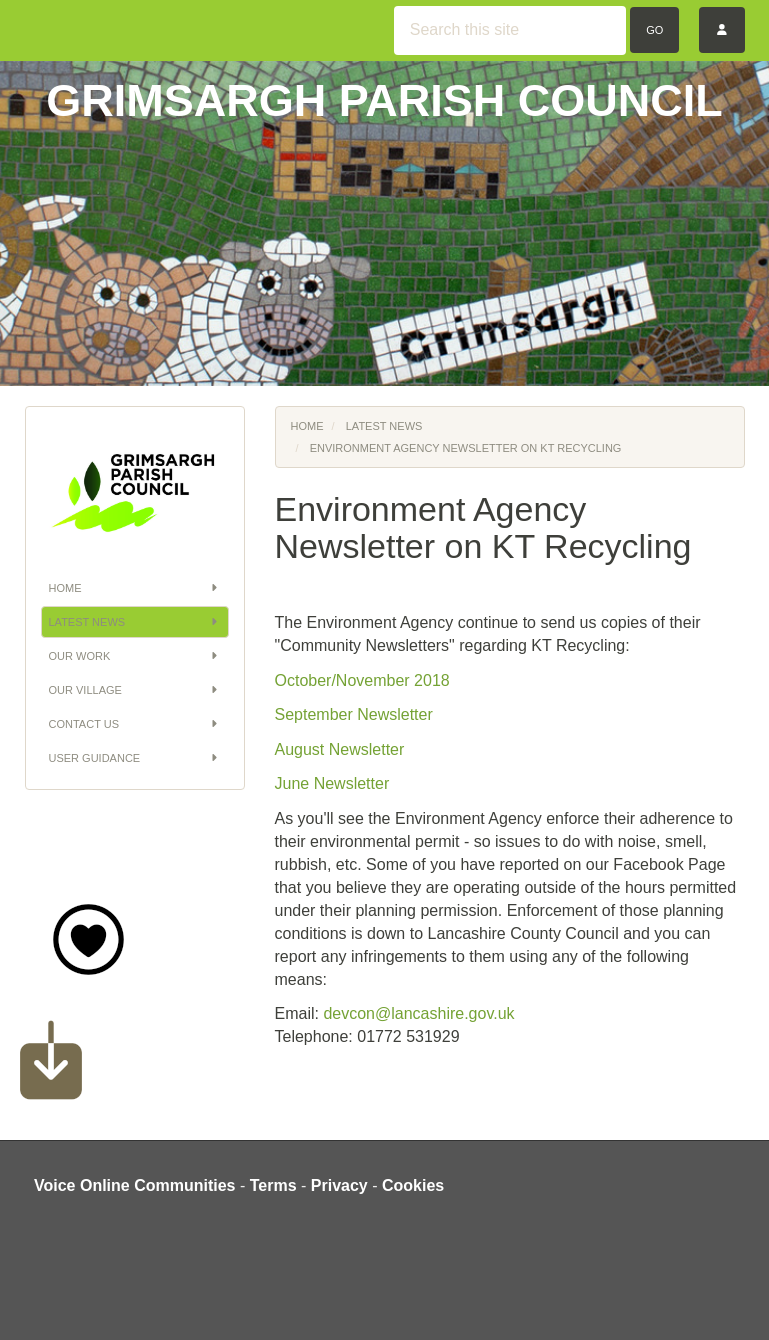 Image resolution: width=769 pixels, height=1340 pixels. I want to click on download a file or content, so click(51, 1060).